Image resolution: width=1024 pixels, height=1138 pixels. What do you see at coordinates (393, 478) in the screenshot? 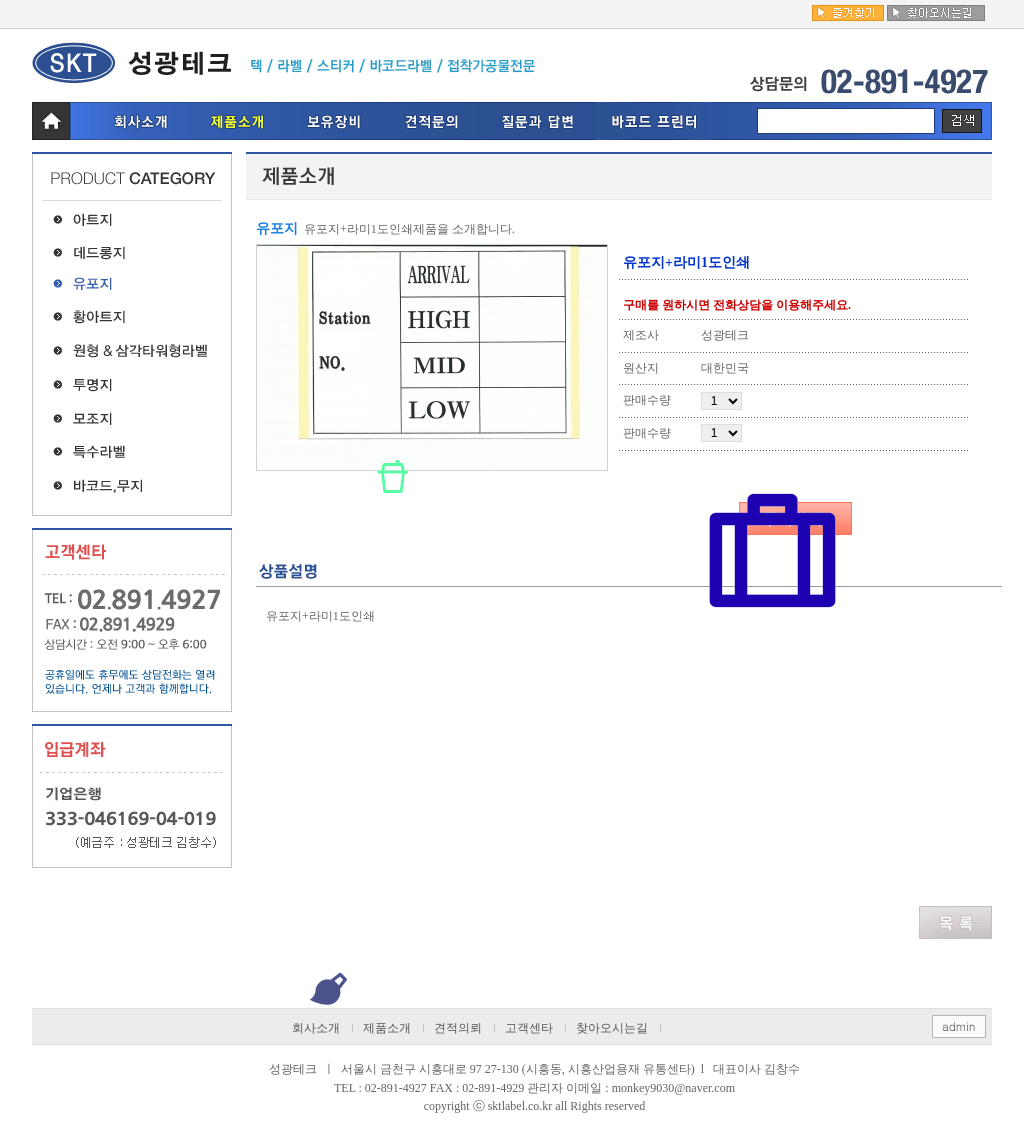
I see `view food and drink options` at bounding box center [393, 478].